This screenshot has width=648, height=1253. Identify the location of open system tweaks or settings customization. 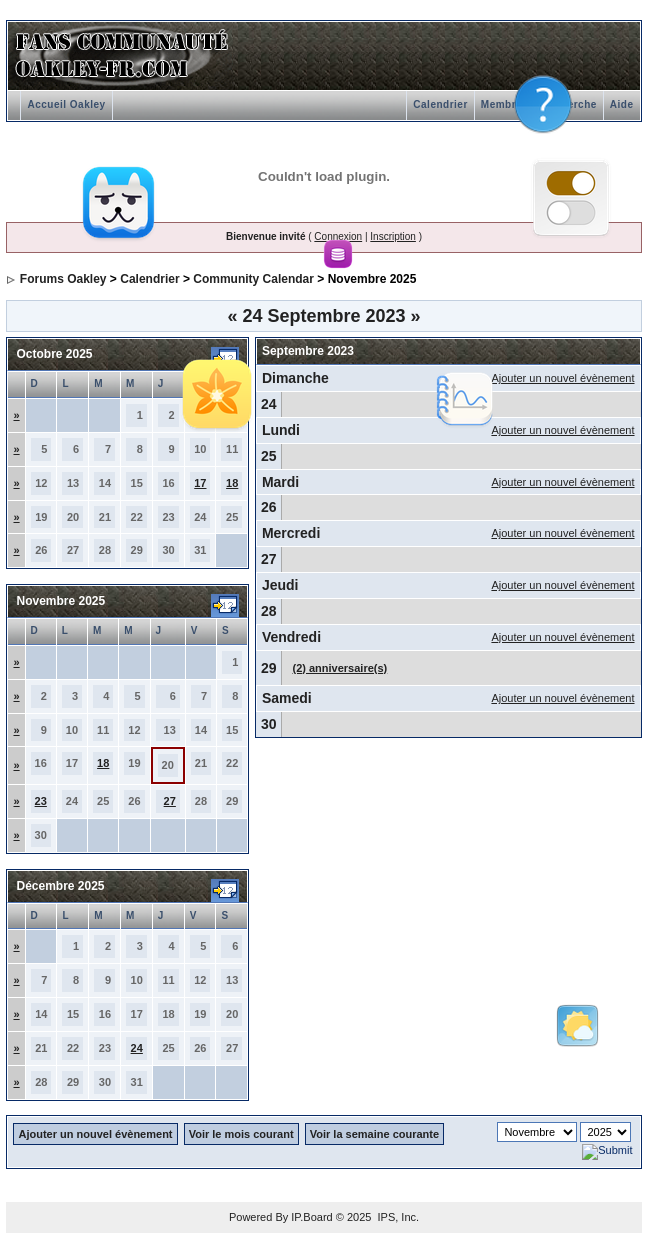
(571, 198).